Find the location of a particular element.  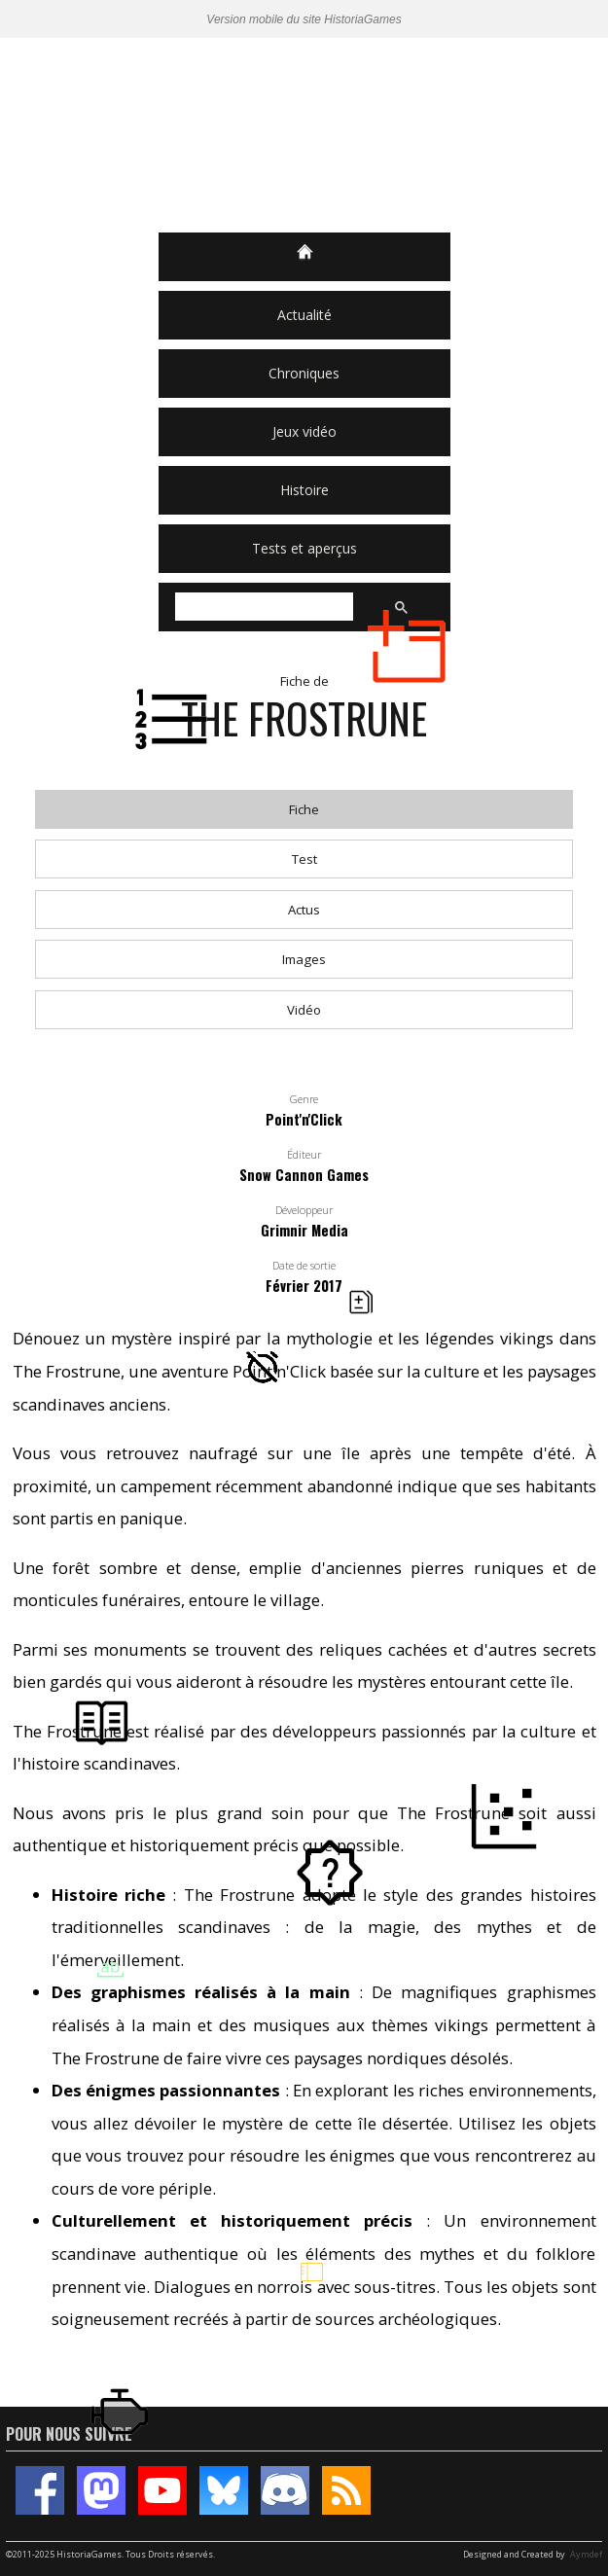

create a numbered list is located at coordinates (168, 722).